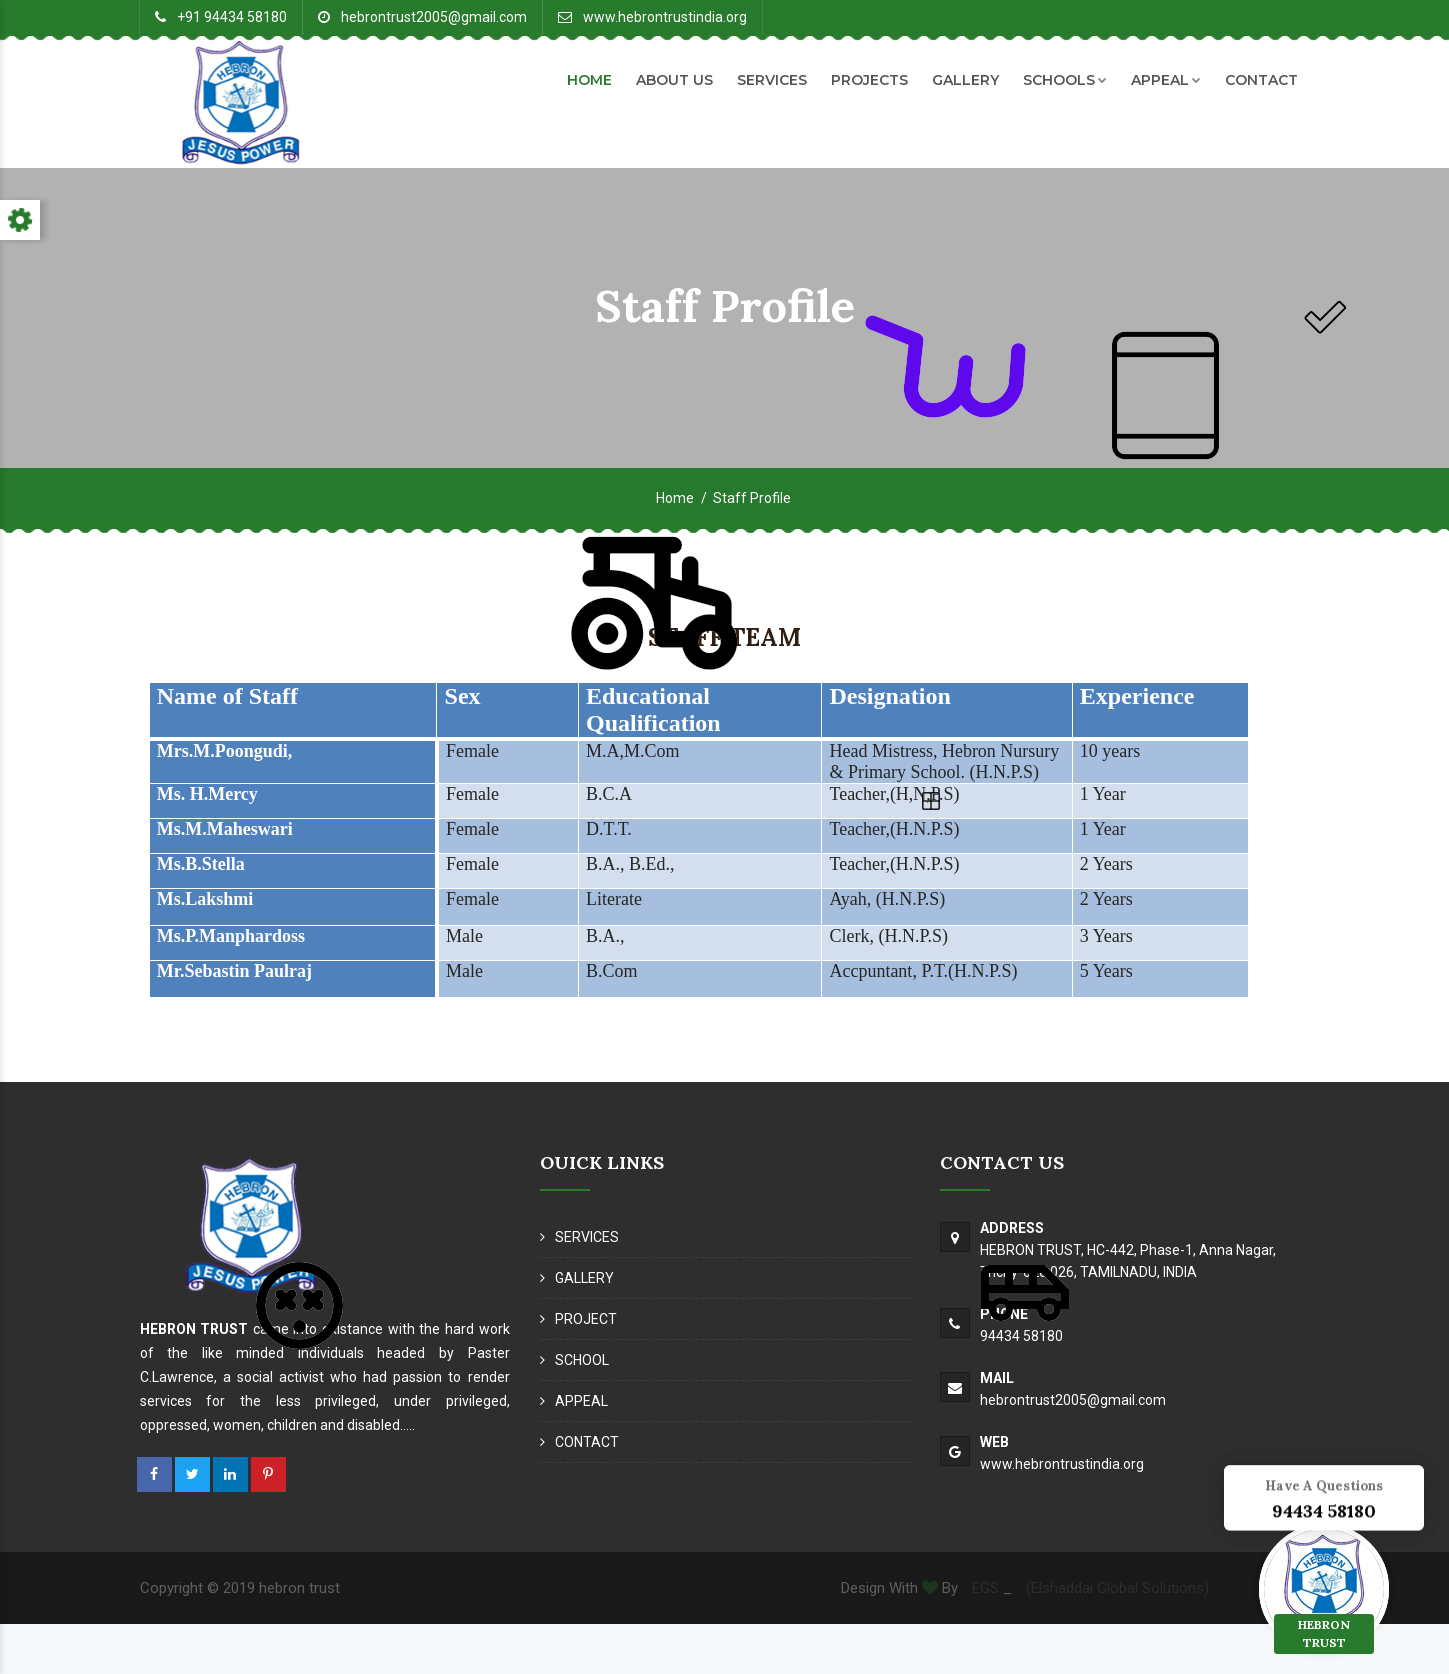 This screenshot has width=1449, height=1674. What do you see at coordinates (1025, 1293) in the screenshot?
I see `access airport shuttle services` at bounding box center [1025, 1293].